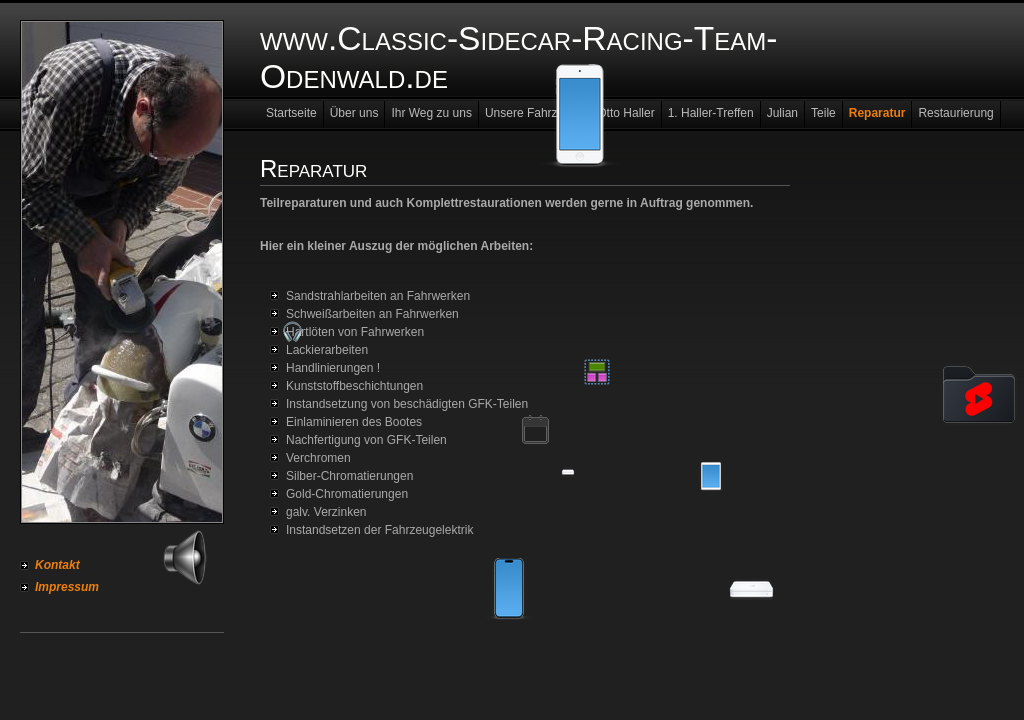 This screenshot has height=720, width=1024. What do you see at coordinates (751, 586) in the screenshot?
I see `access time capsule backup settings` at bounding box center [751, 586].